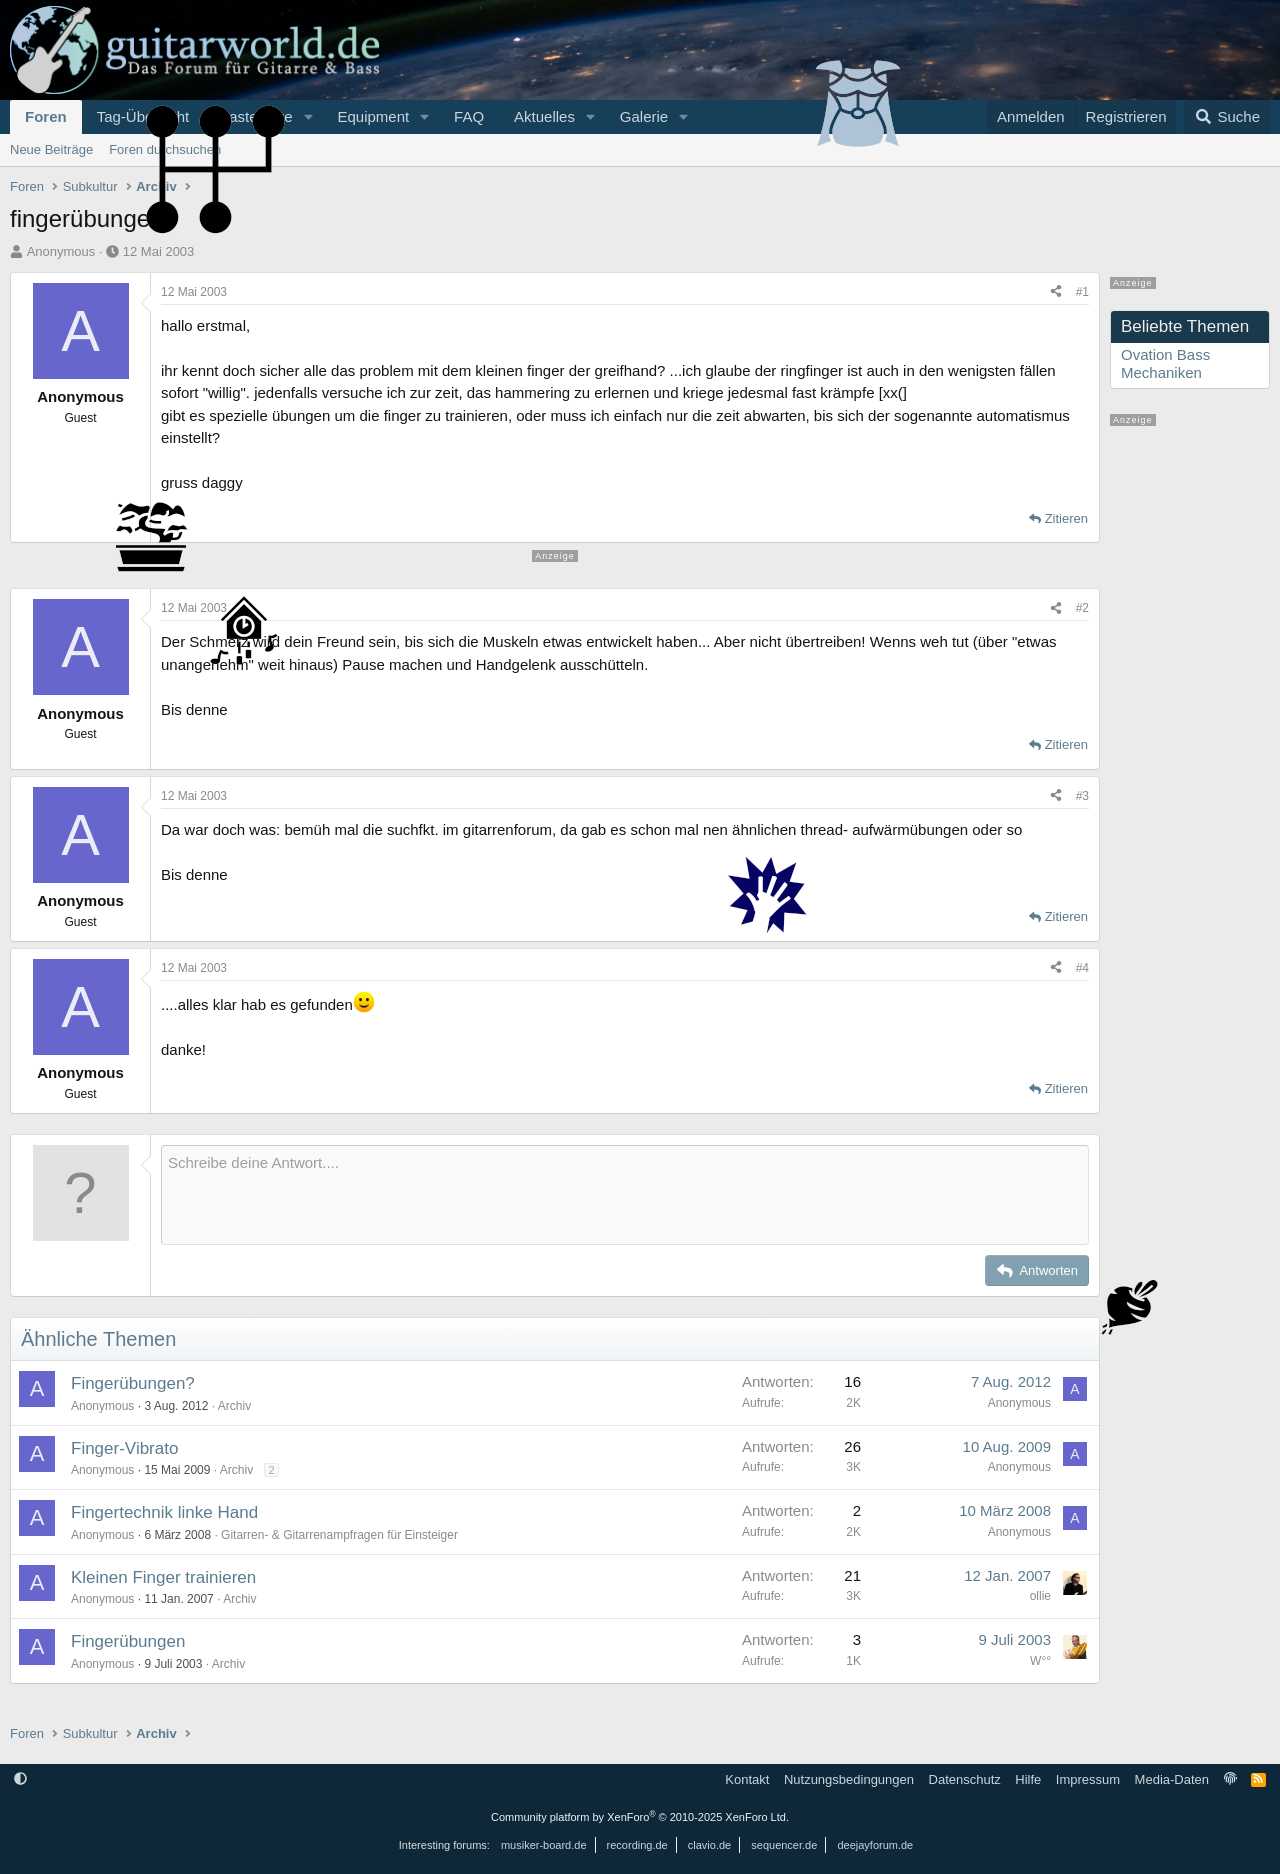  Describe the element at coordinates (215, 169) in the screenshot. I see `select manual transmission mode` at that location.